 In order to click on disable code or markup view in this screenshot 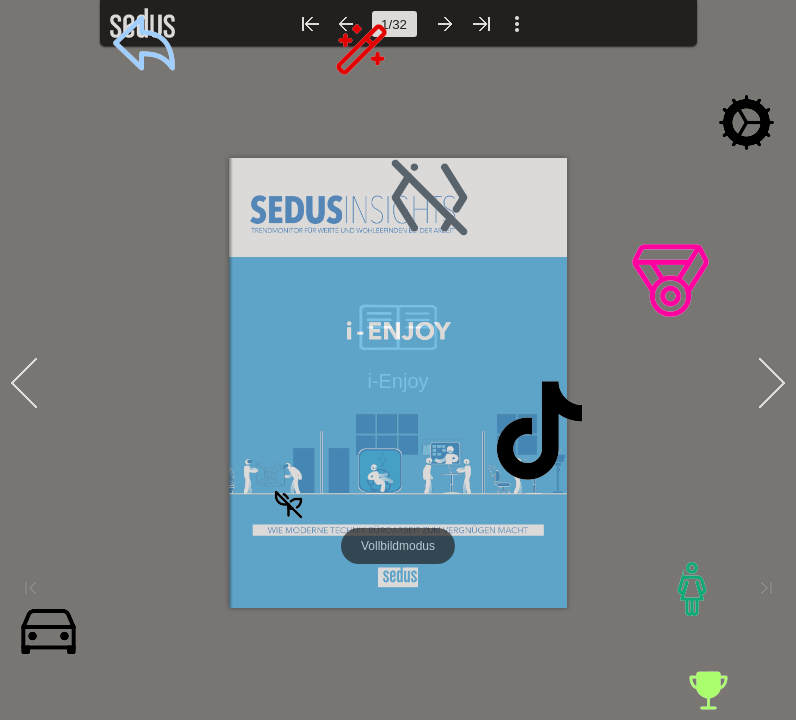, I will do `click(429, 197)`.